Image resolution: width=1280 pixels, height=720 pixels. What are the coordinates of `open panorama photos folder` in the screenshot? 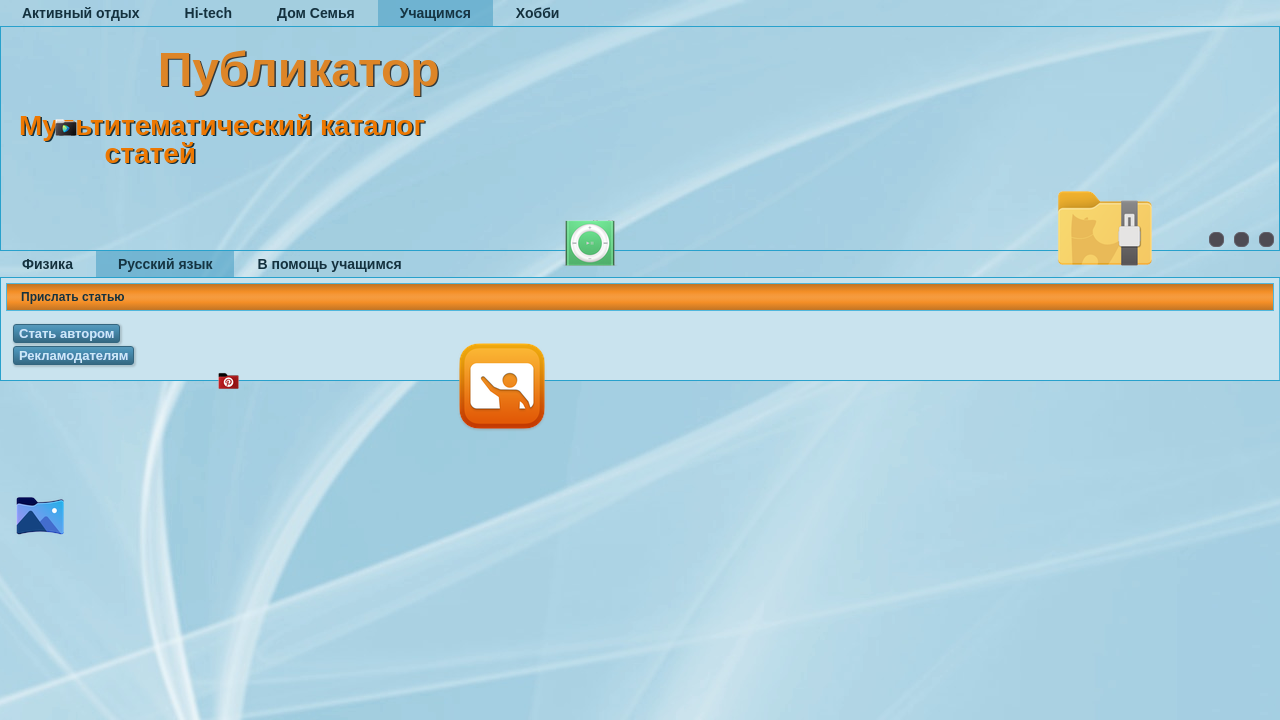 It's located at (40, 517).